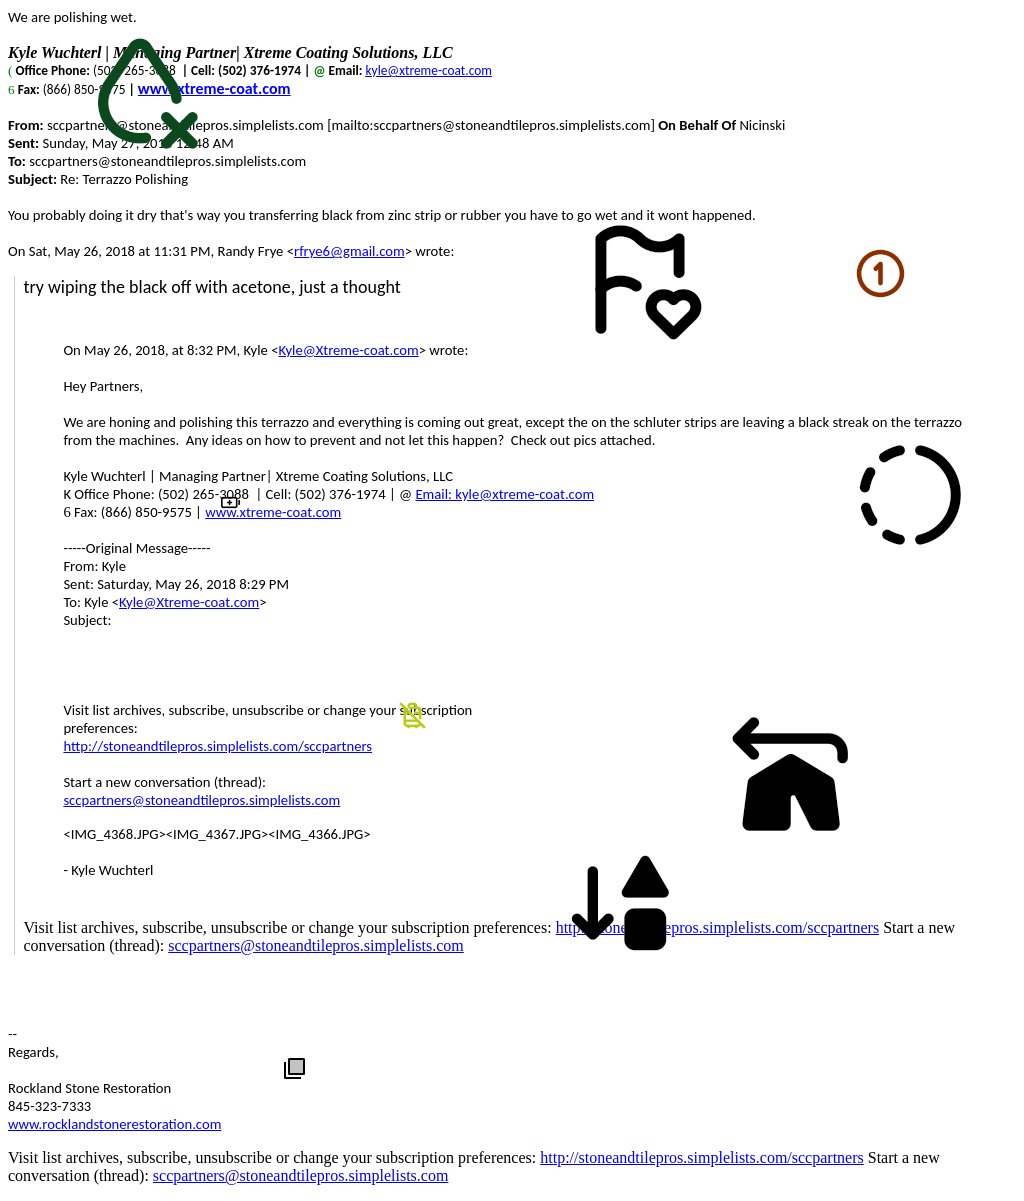  I want to click on return to campsite or base location, so click(791, 774).